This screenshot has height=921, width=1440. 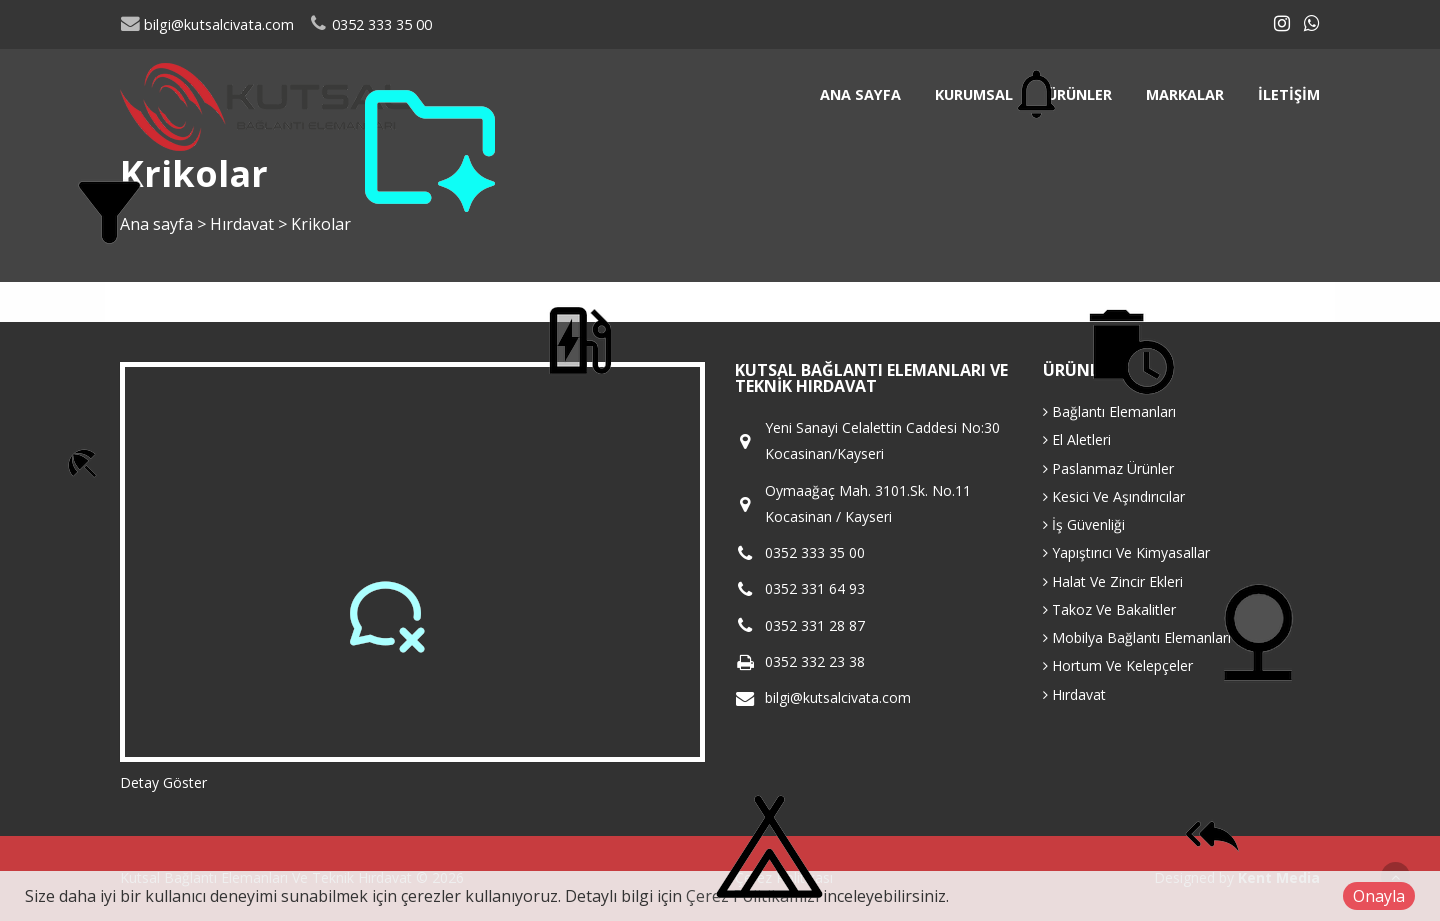 What do you see at coordinates (385, 613) in the screenshot?
I see `delete a conversation or message` at bounding box center [385, 613].